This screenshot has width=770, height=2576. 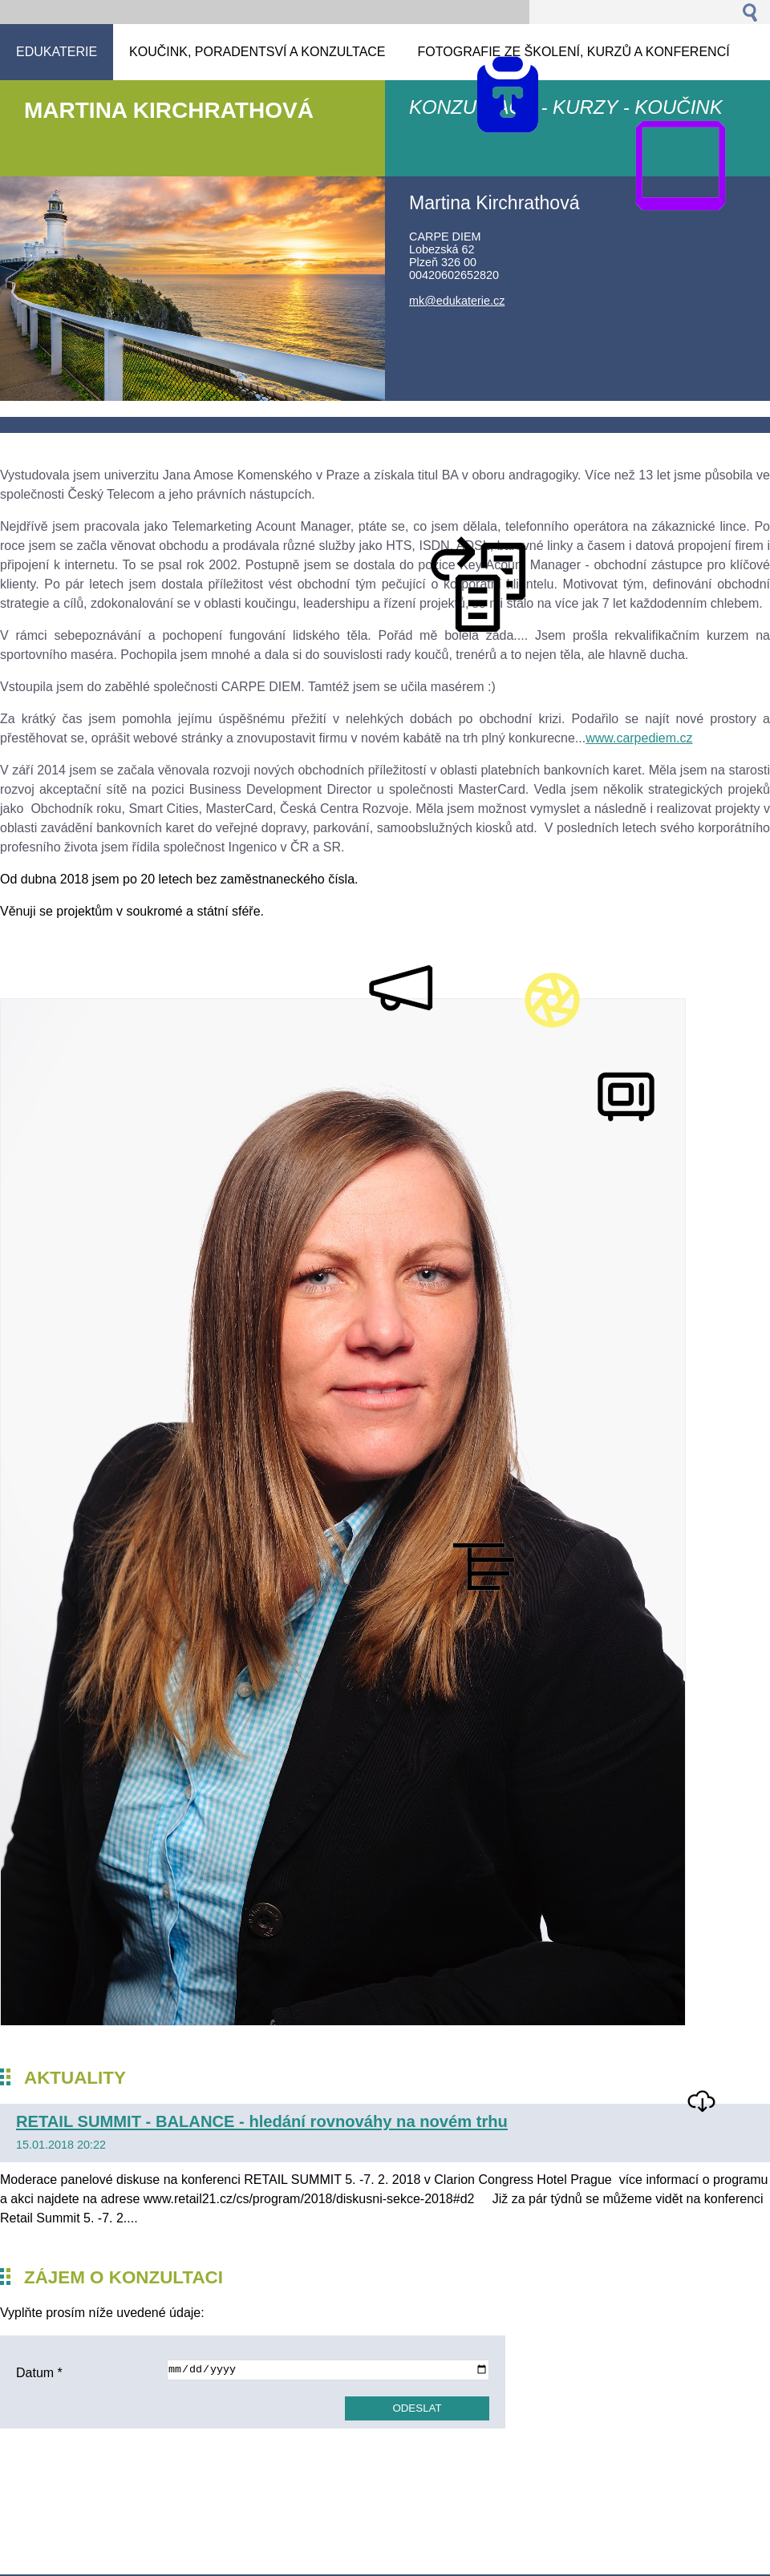 What do you see at coordinates (552, 1000) in the screenshot?
I see `adjust camera aperture settings` at bounding box center [552, 1000].